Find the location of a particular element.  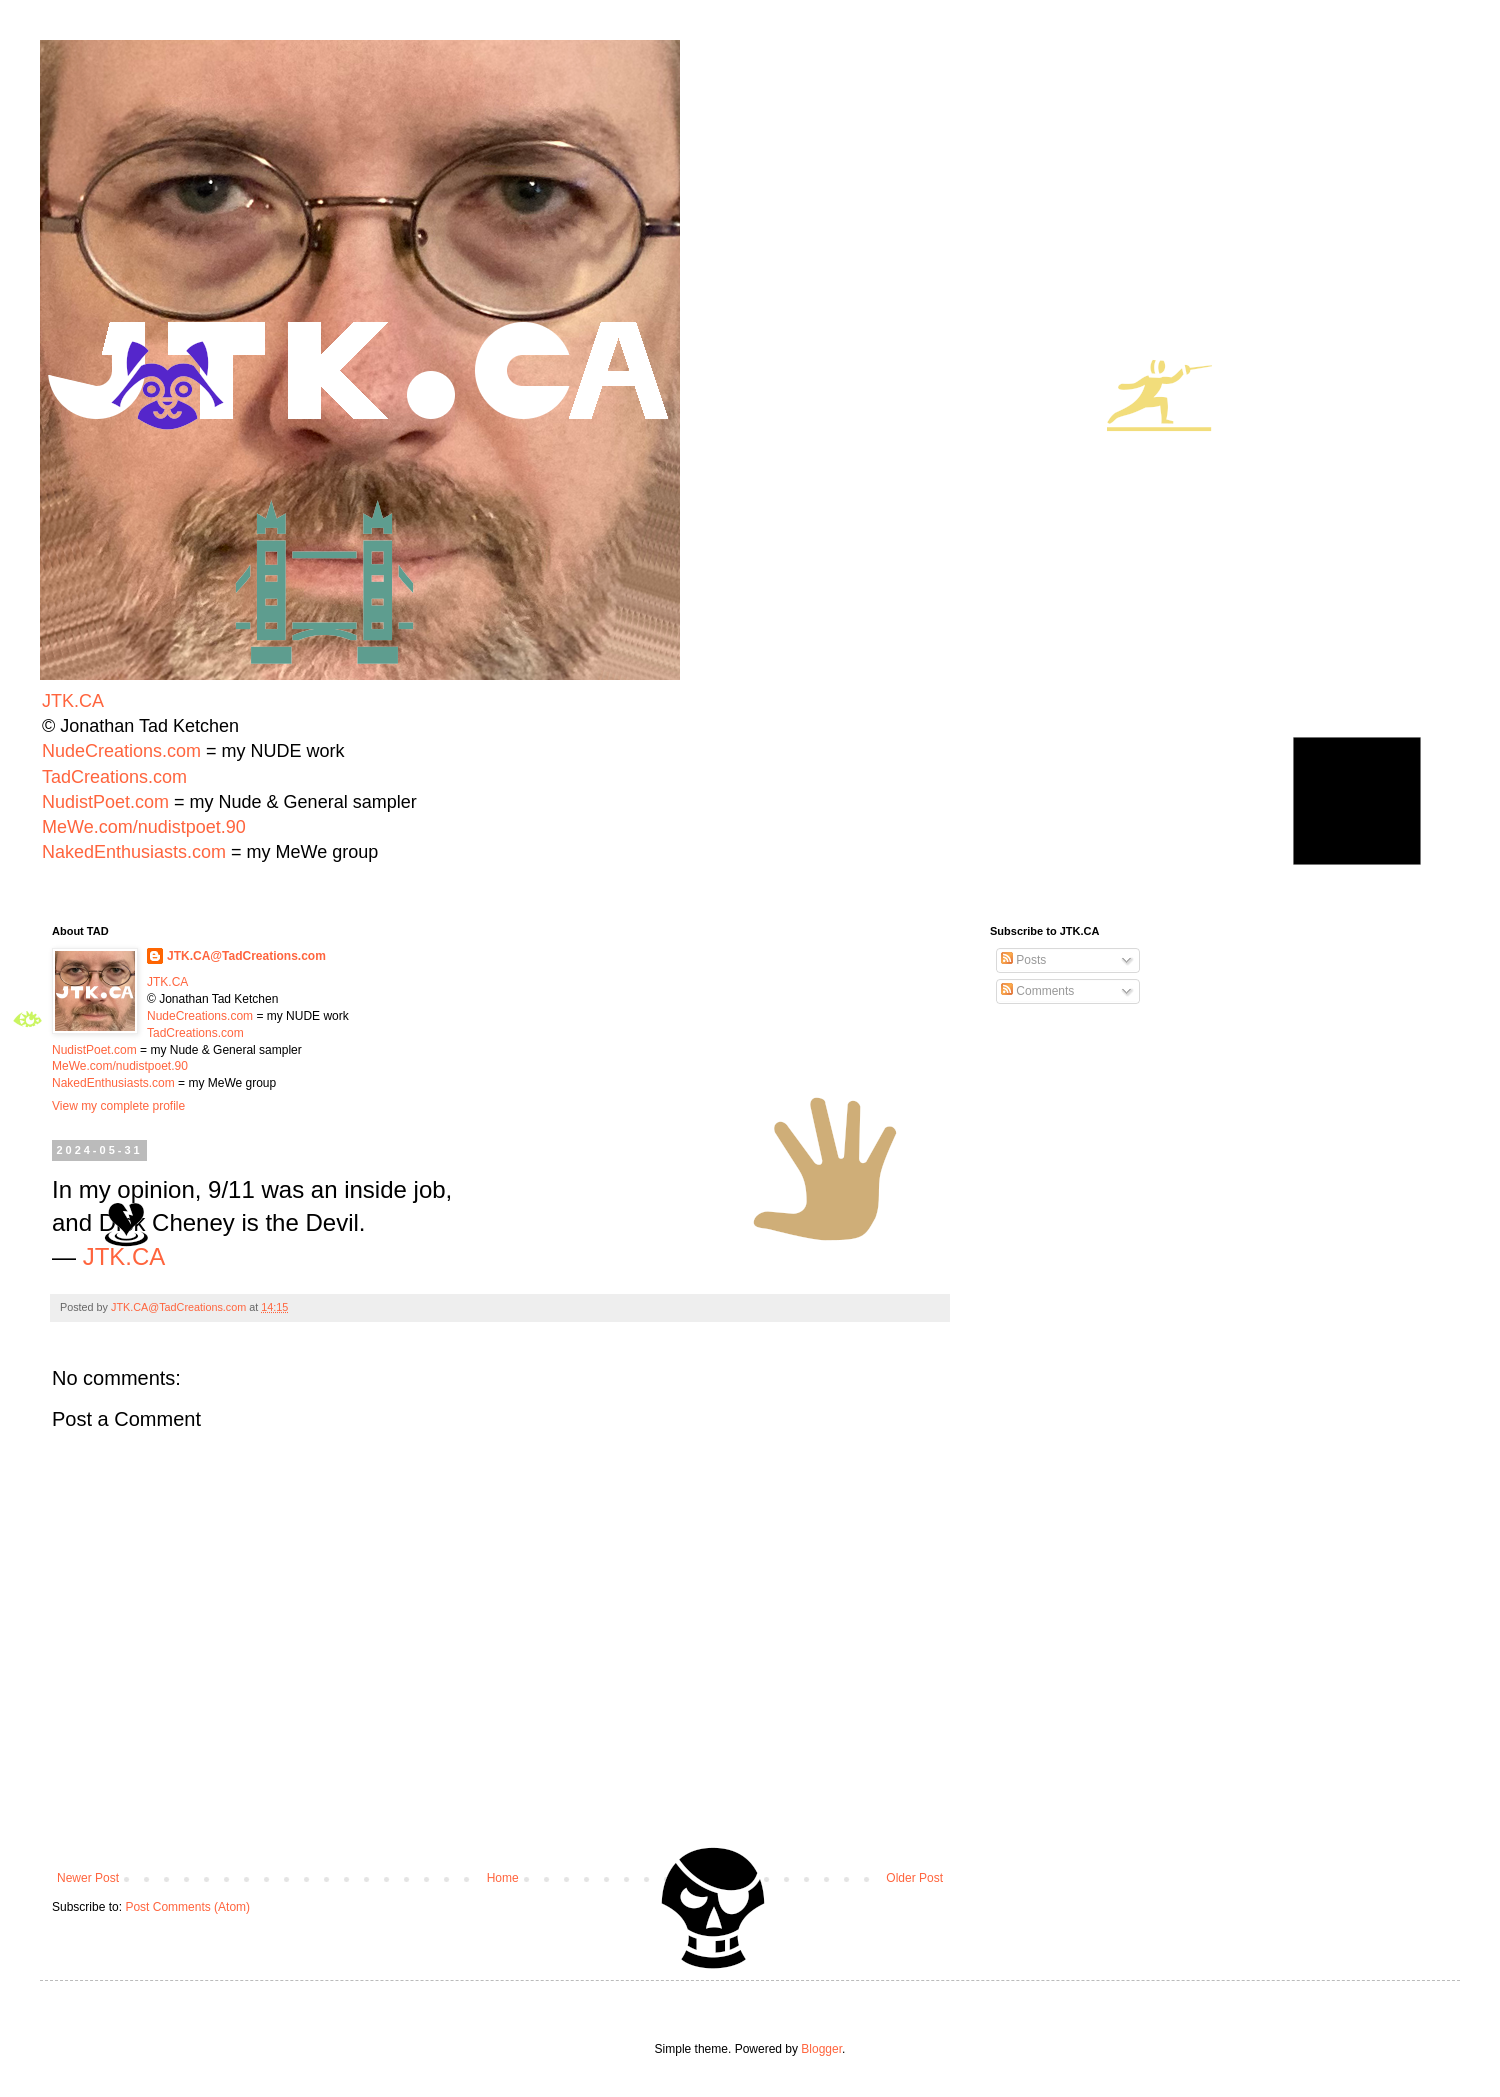

view London landmarks or attractions is located at coordinates (324, 578).